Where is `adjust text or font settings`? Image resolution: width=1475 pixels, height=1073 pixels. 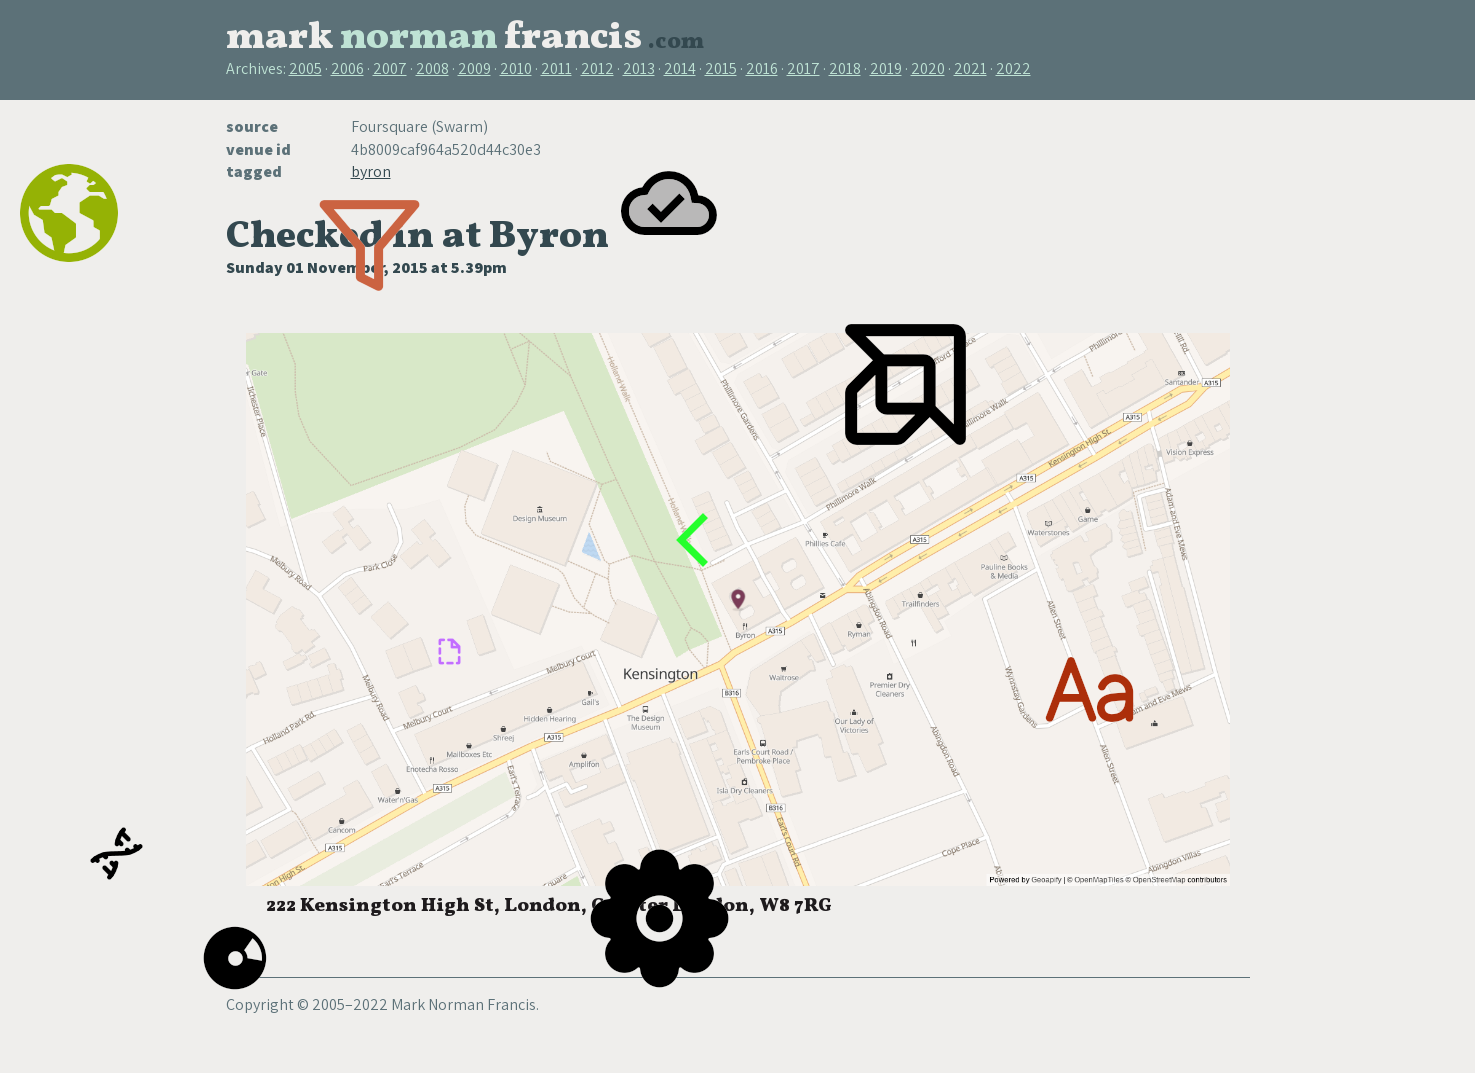
adjust text or font settings is located at coordinates (1089, 689).